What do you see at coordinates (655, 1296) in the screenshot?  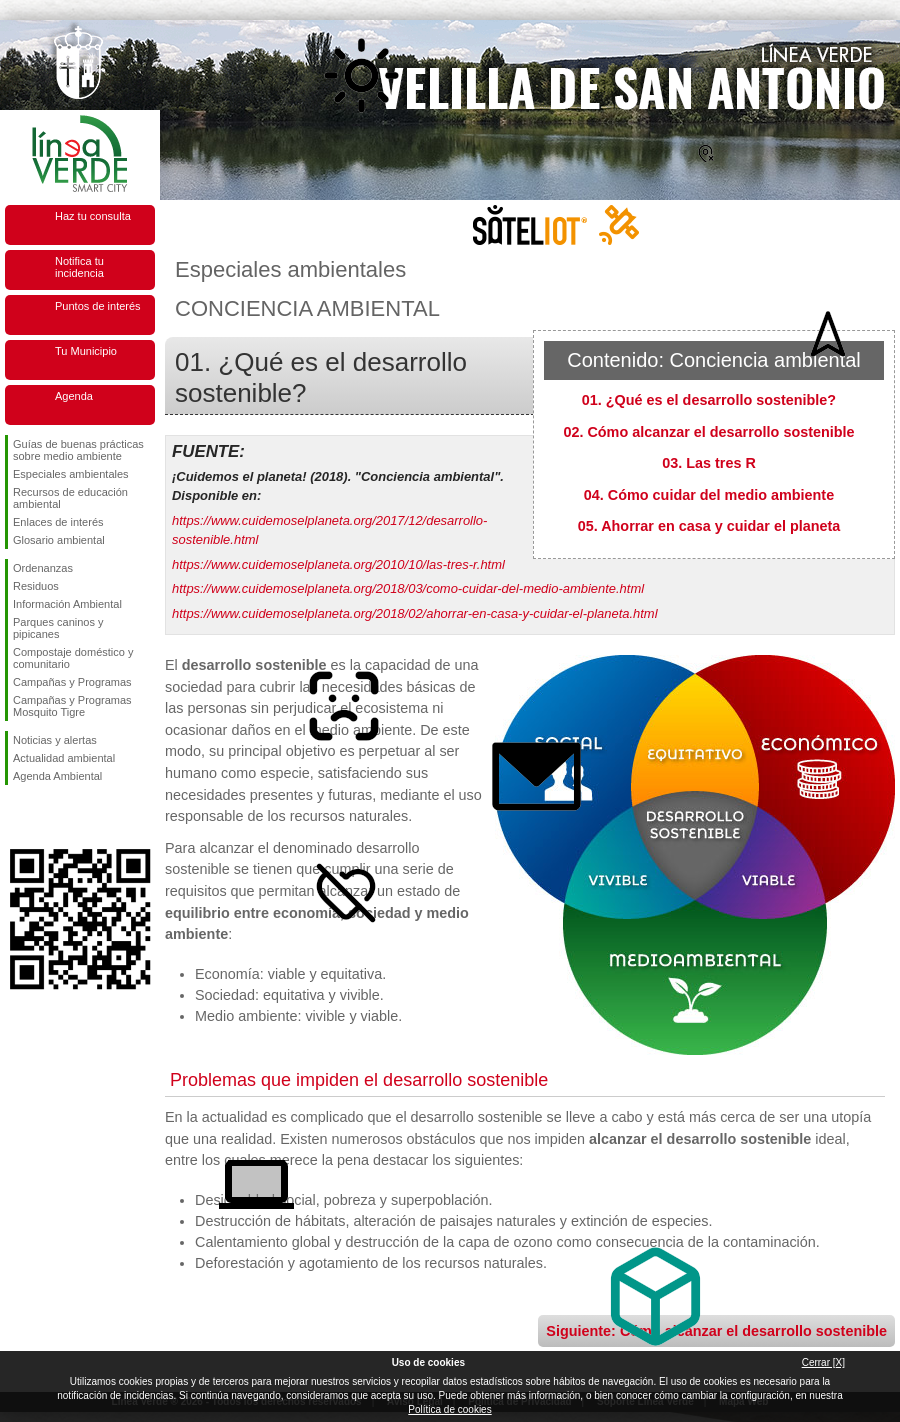 I see `view package or shipment details` at bounding box center [655, 1296].